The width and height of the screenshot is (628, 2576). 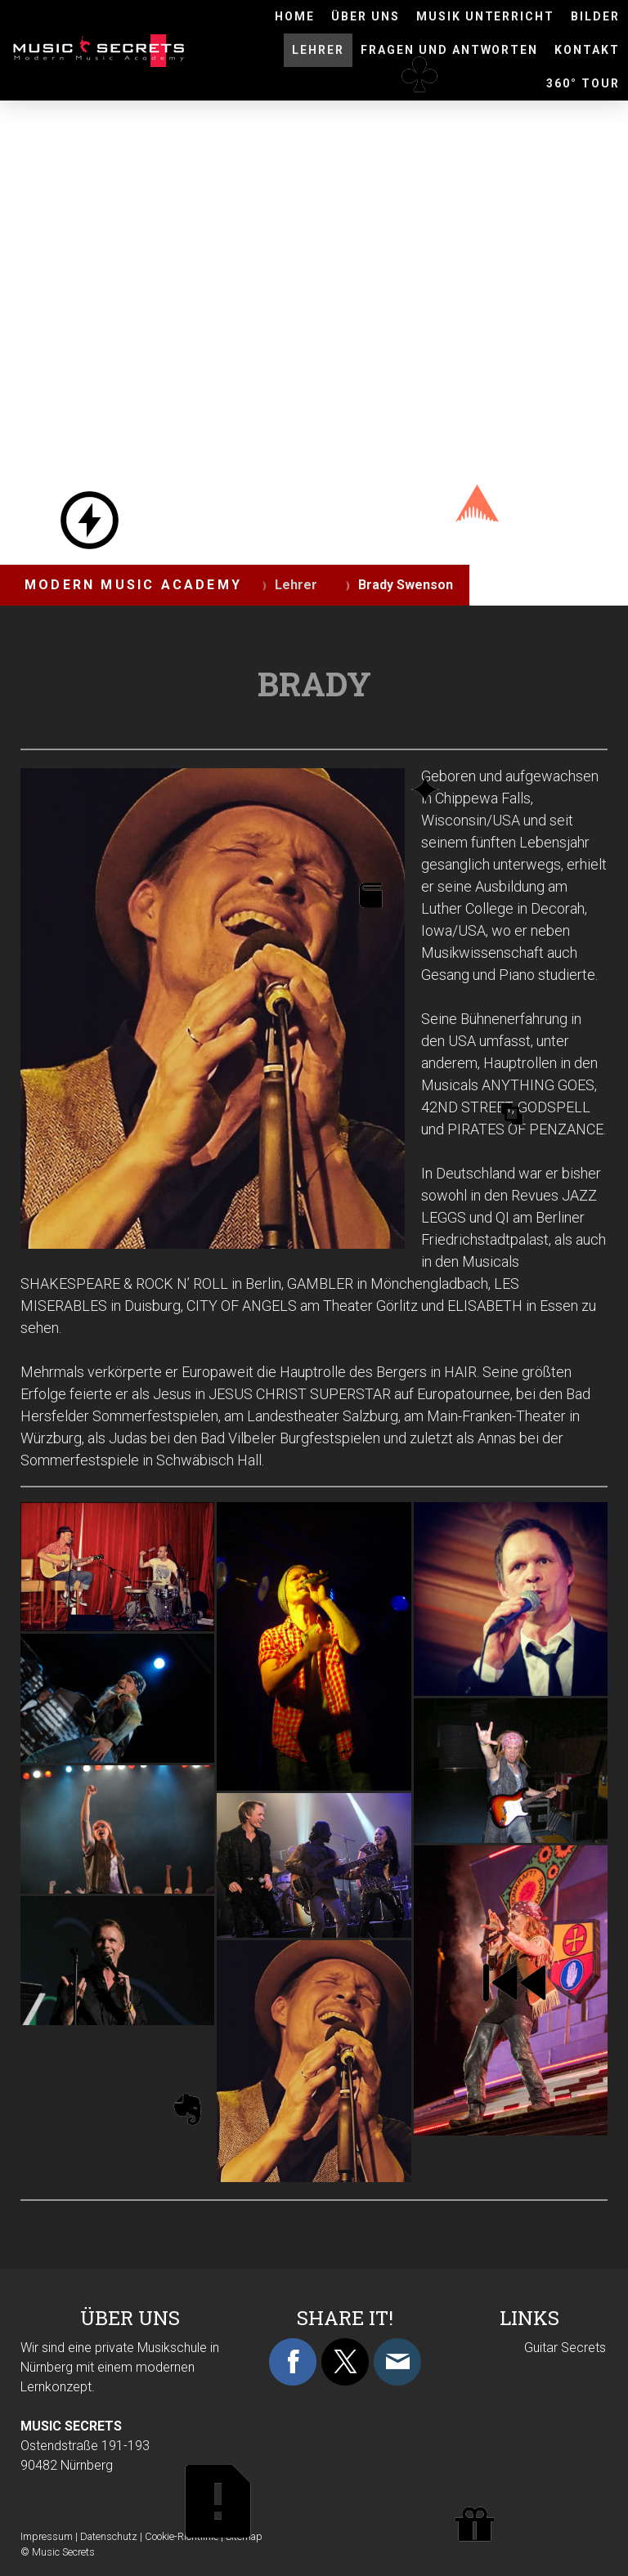 I want to click on open Google Gemini AI assistant, so click(x=425, y=789).